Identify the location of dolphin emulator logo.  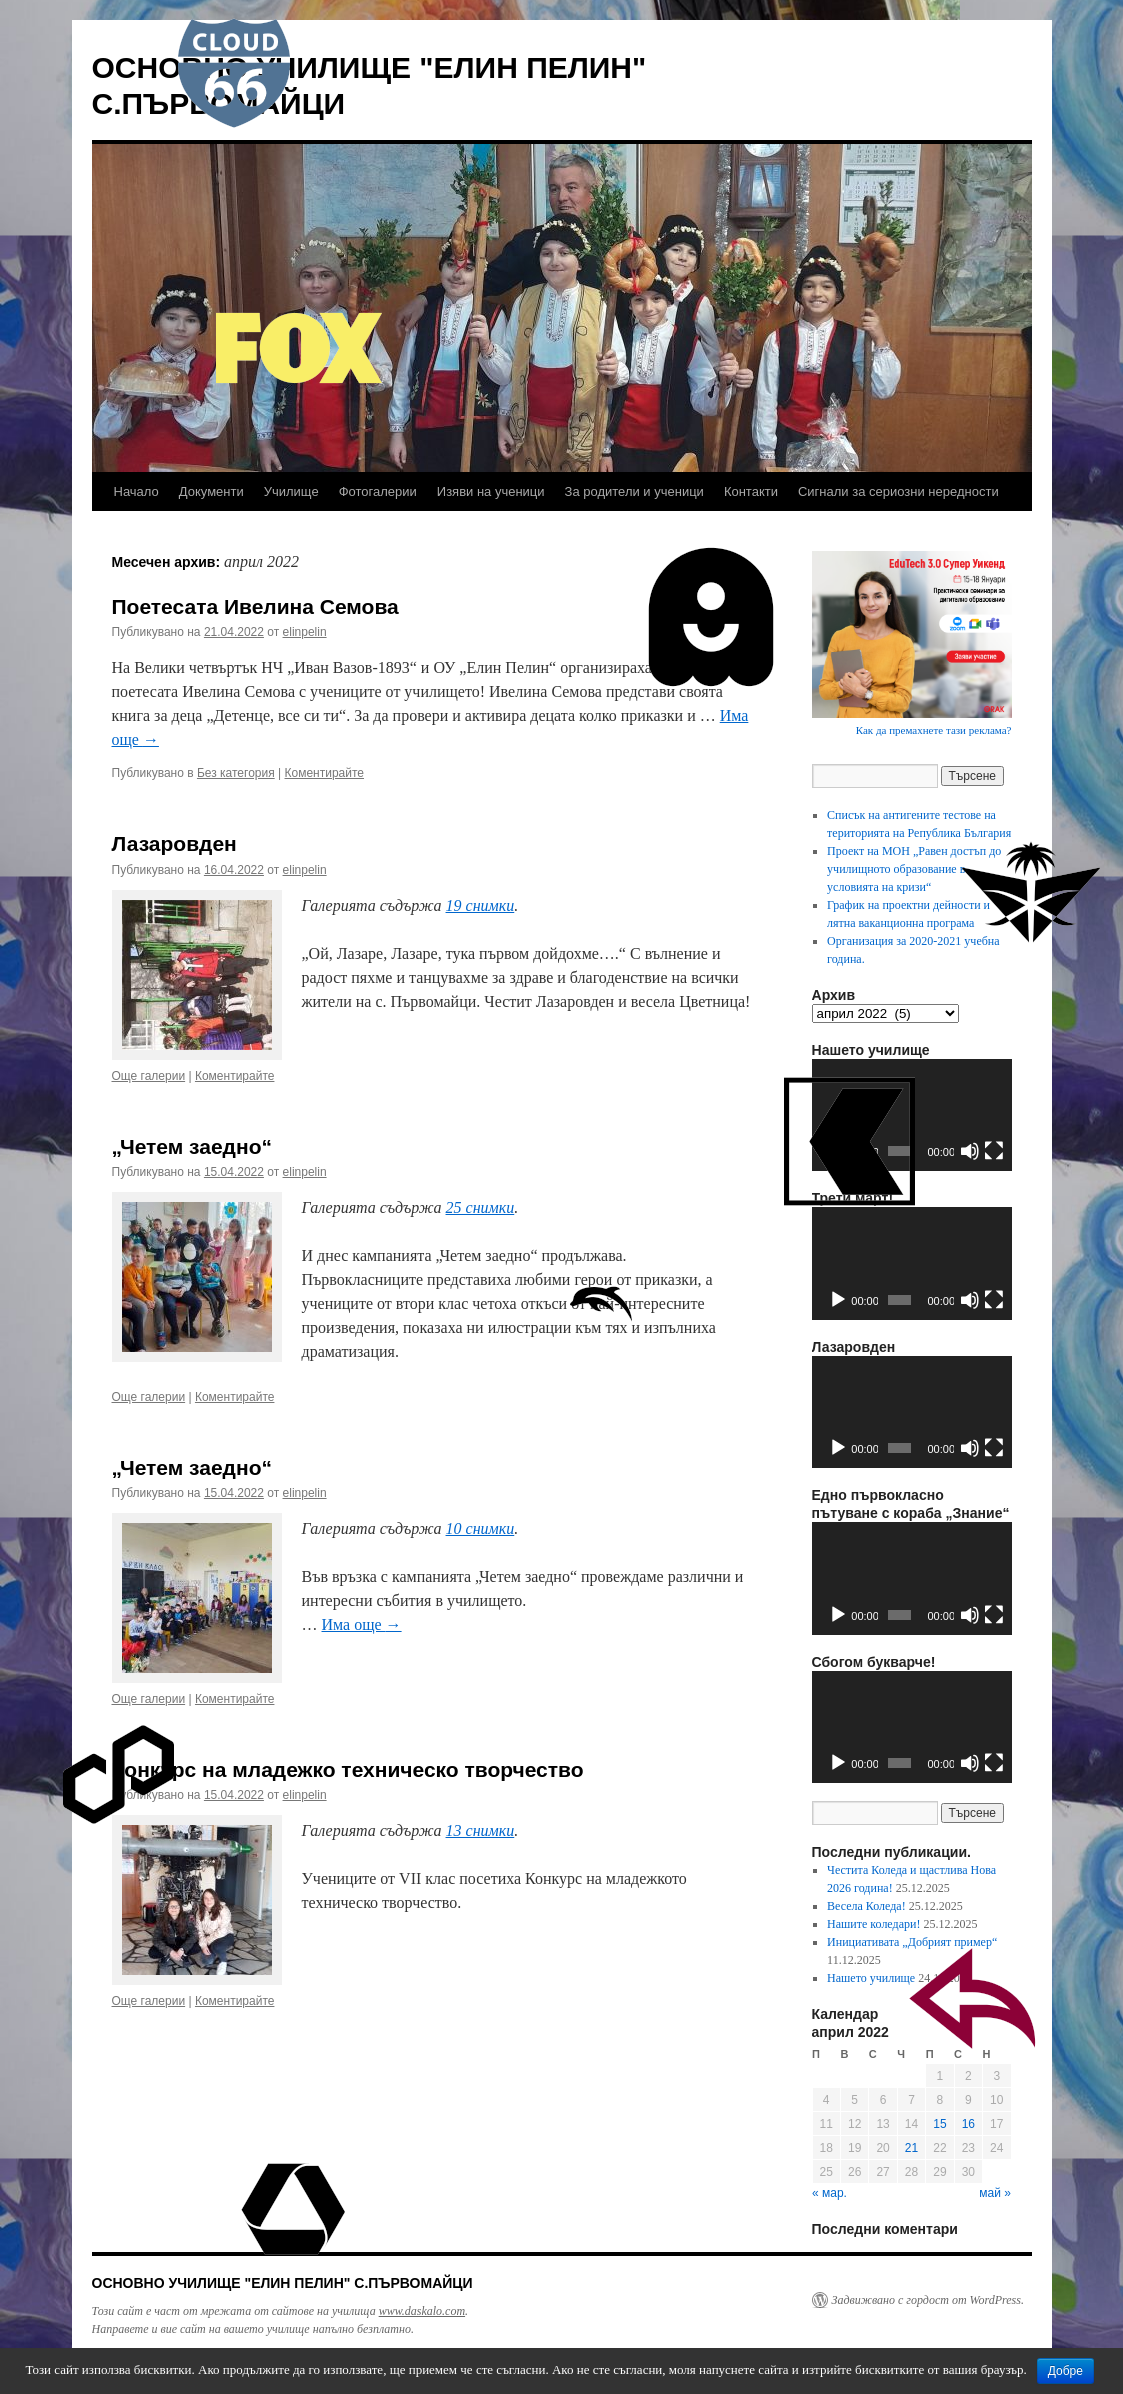
(601, 1304).